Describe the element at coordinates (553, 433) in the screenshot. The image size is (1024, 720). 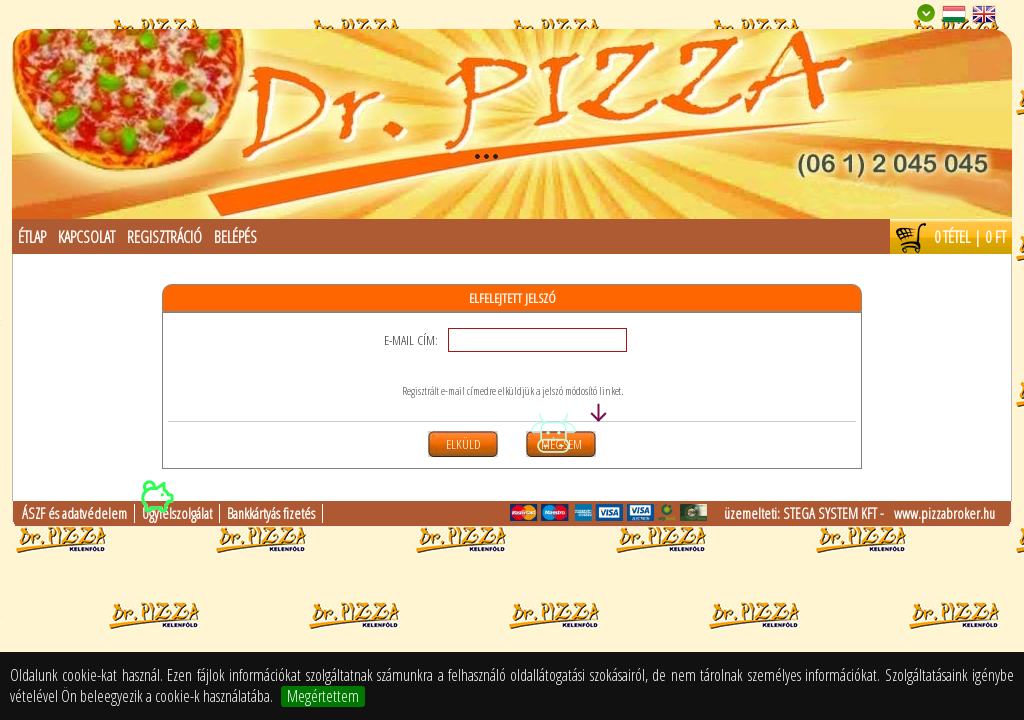
I see `access farm or agricultural features` at that location.